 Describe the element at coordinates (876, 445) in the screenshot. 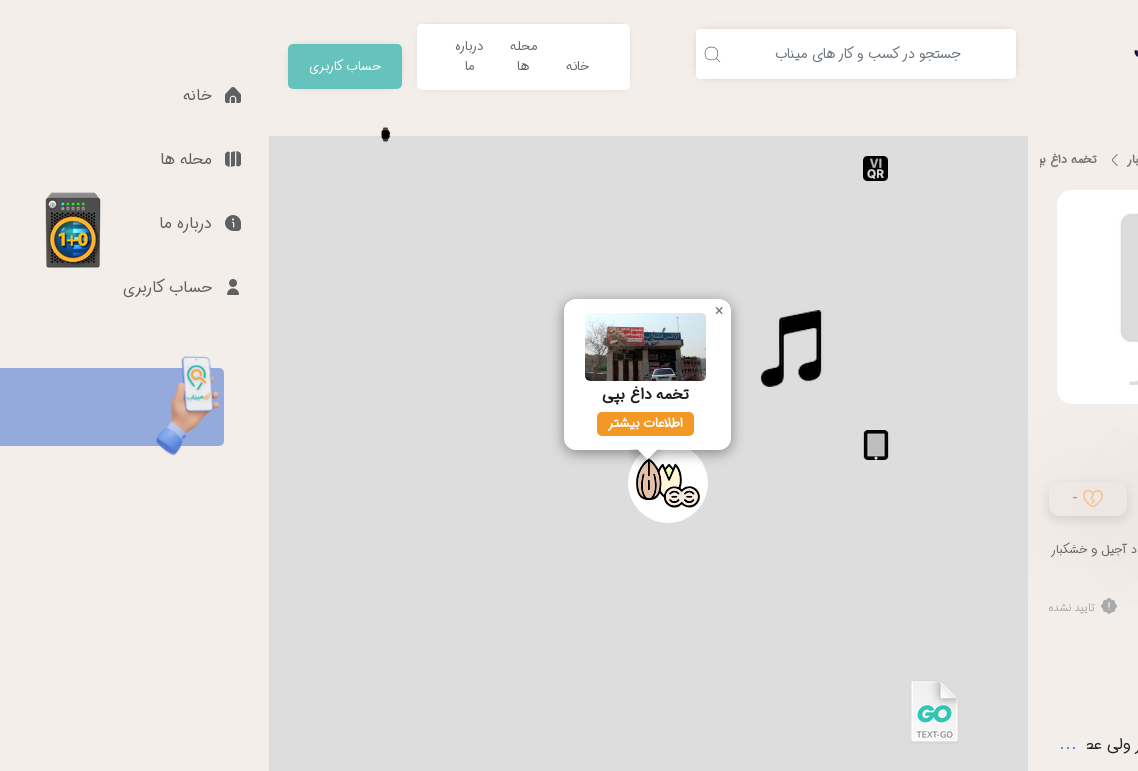

I see `view connected iPad device` at that location.